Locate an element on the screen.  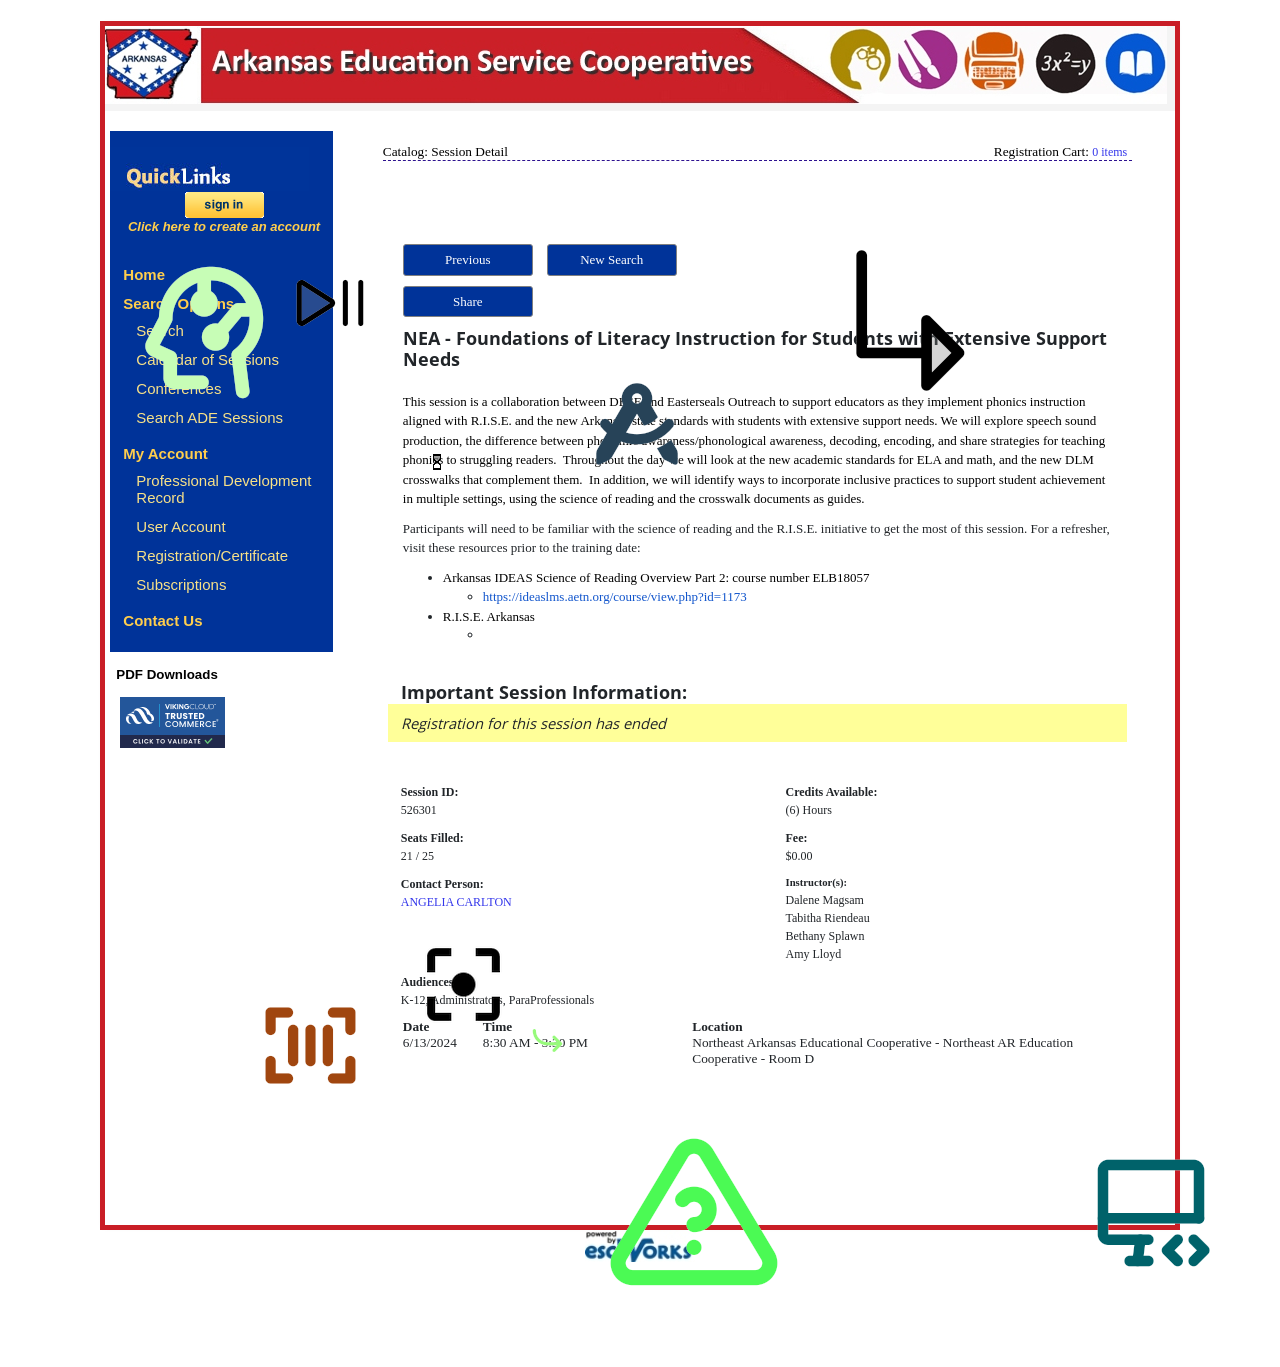
toggle between play and pause for media playback is located at coordinates (330, 303).